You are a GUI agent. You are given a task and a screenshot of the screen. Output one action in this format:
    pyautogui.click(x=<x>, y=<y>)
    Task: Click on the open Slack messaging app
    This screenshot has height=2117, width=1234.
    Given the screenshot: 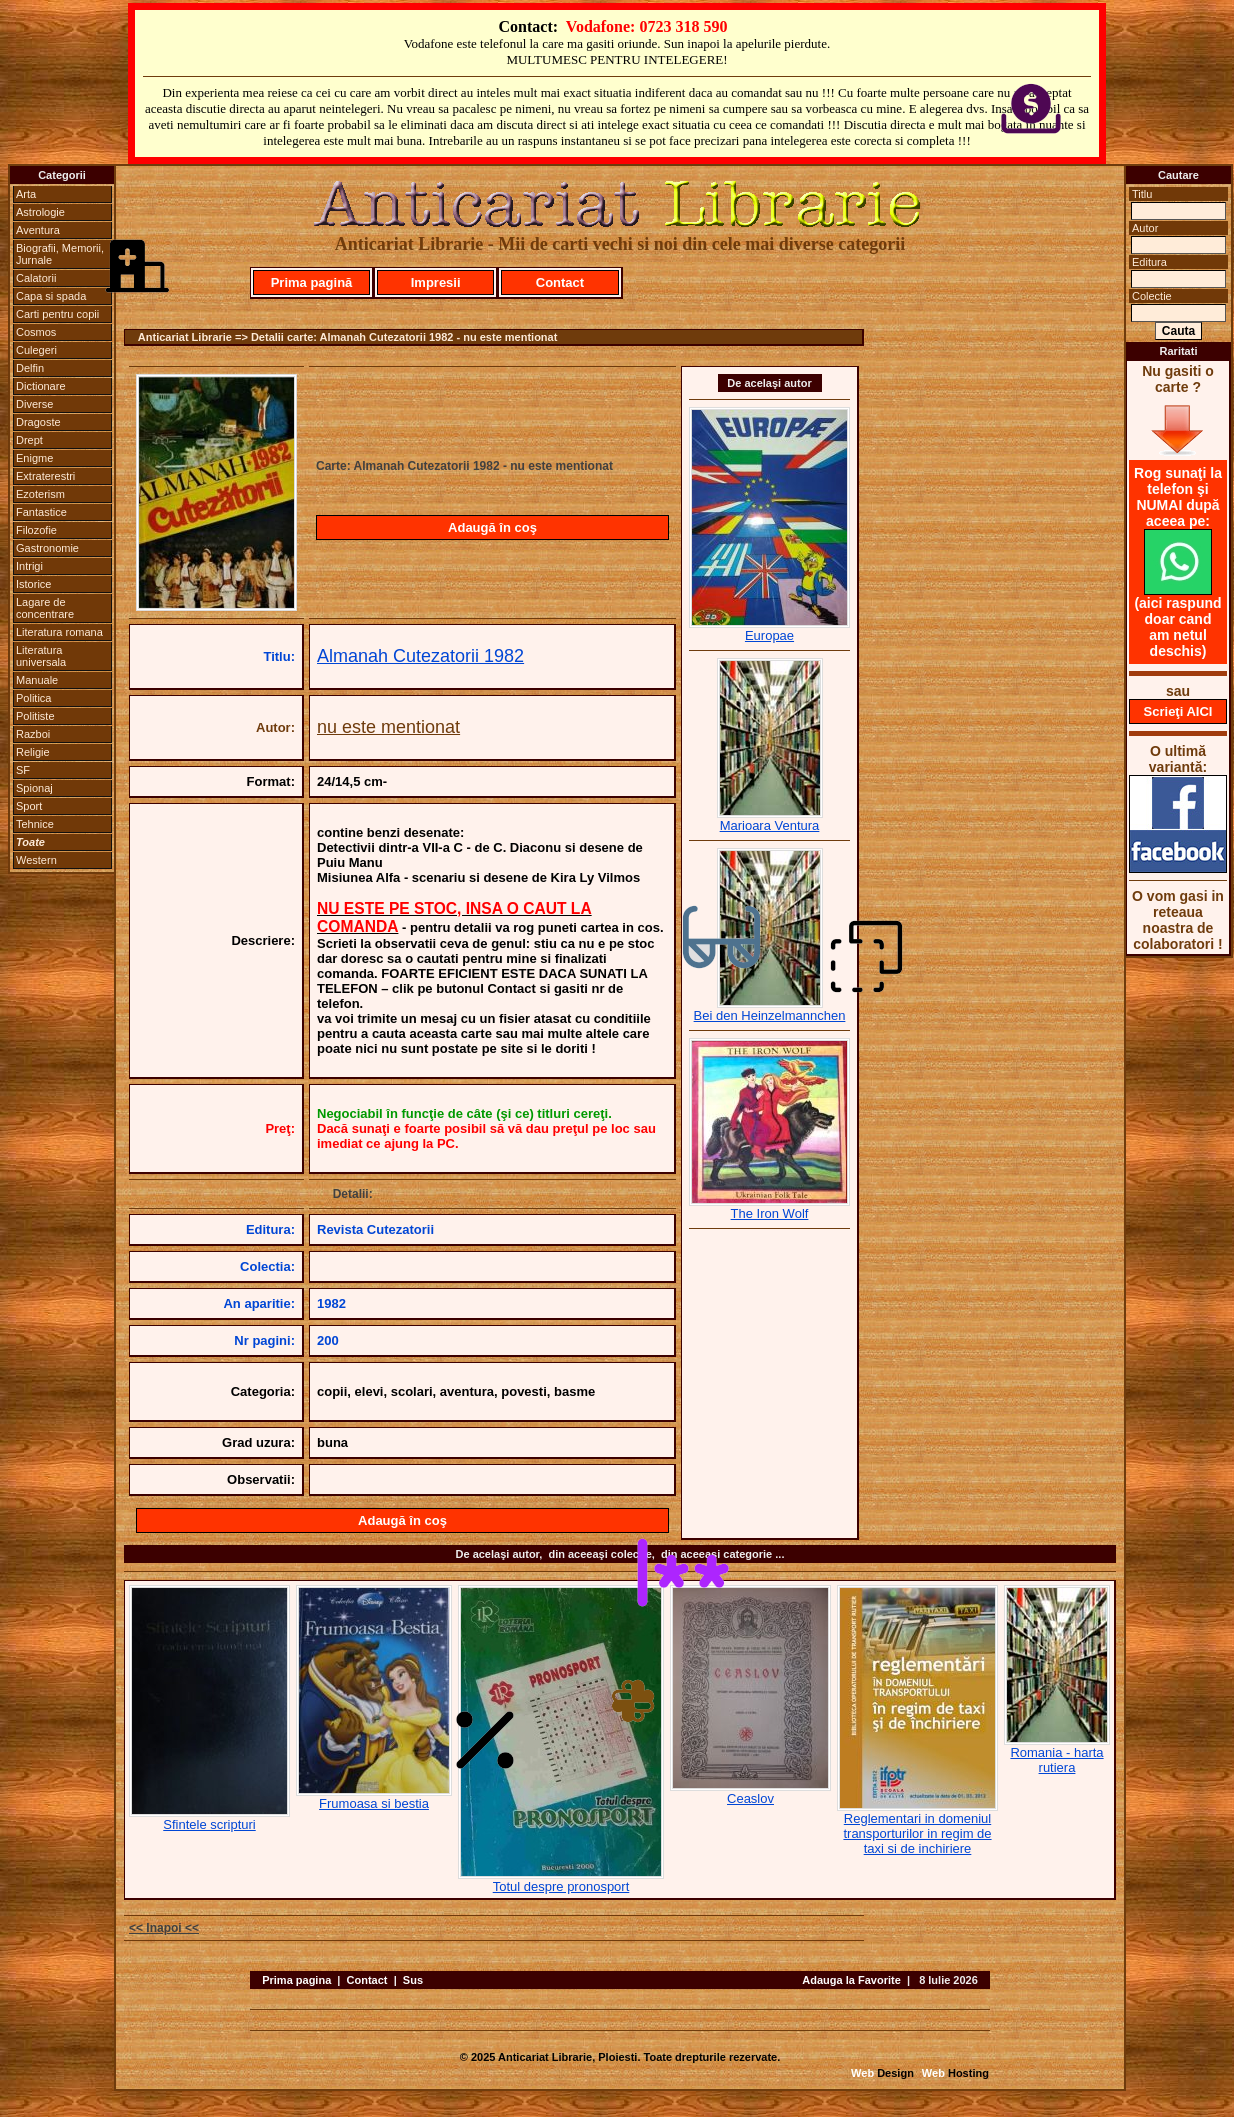 What is the action you would take?
    pyautogui.click(x=633, y=1701)
    